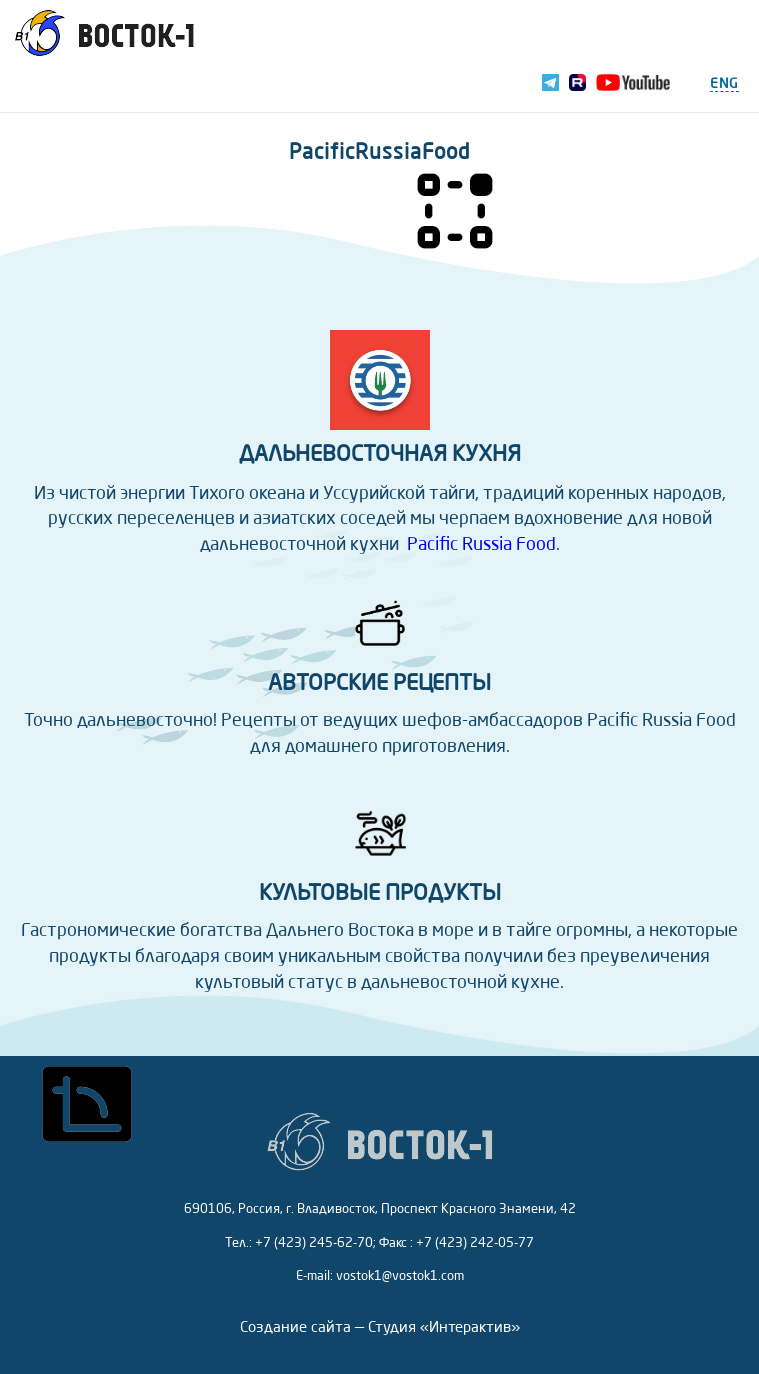 The height and width of the screenshot is (1374, 759). I want to click on set transform anchor to top-right corner, so click(455, 211).